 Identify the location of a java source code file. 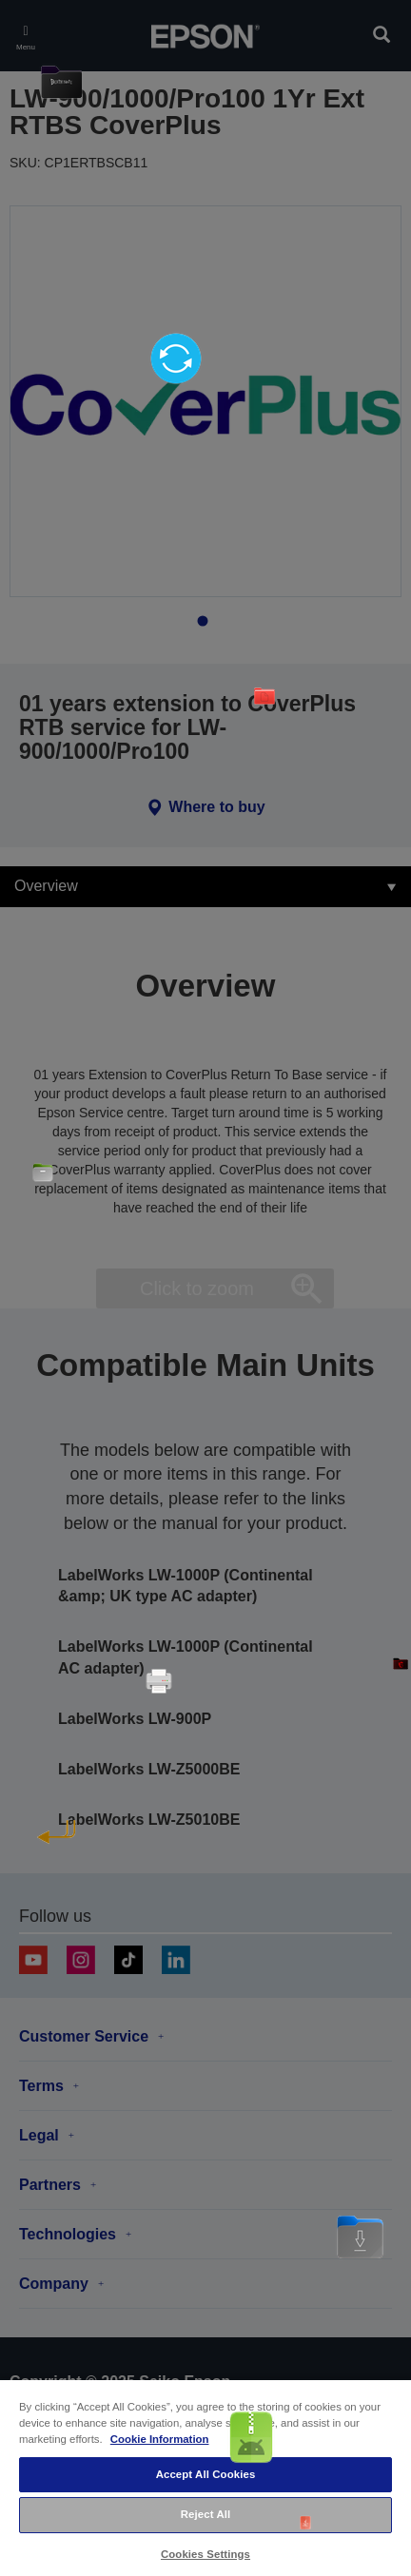
(305, 2523).